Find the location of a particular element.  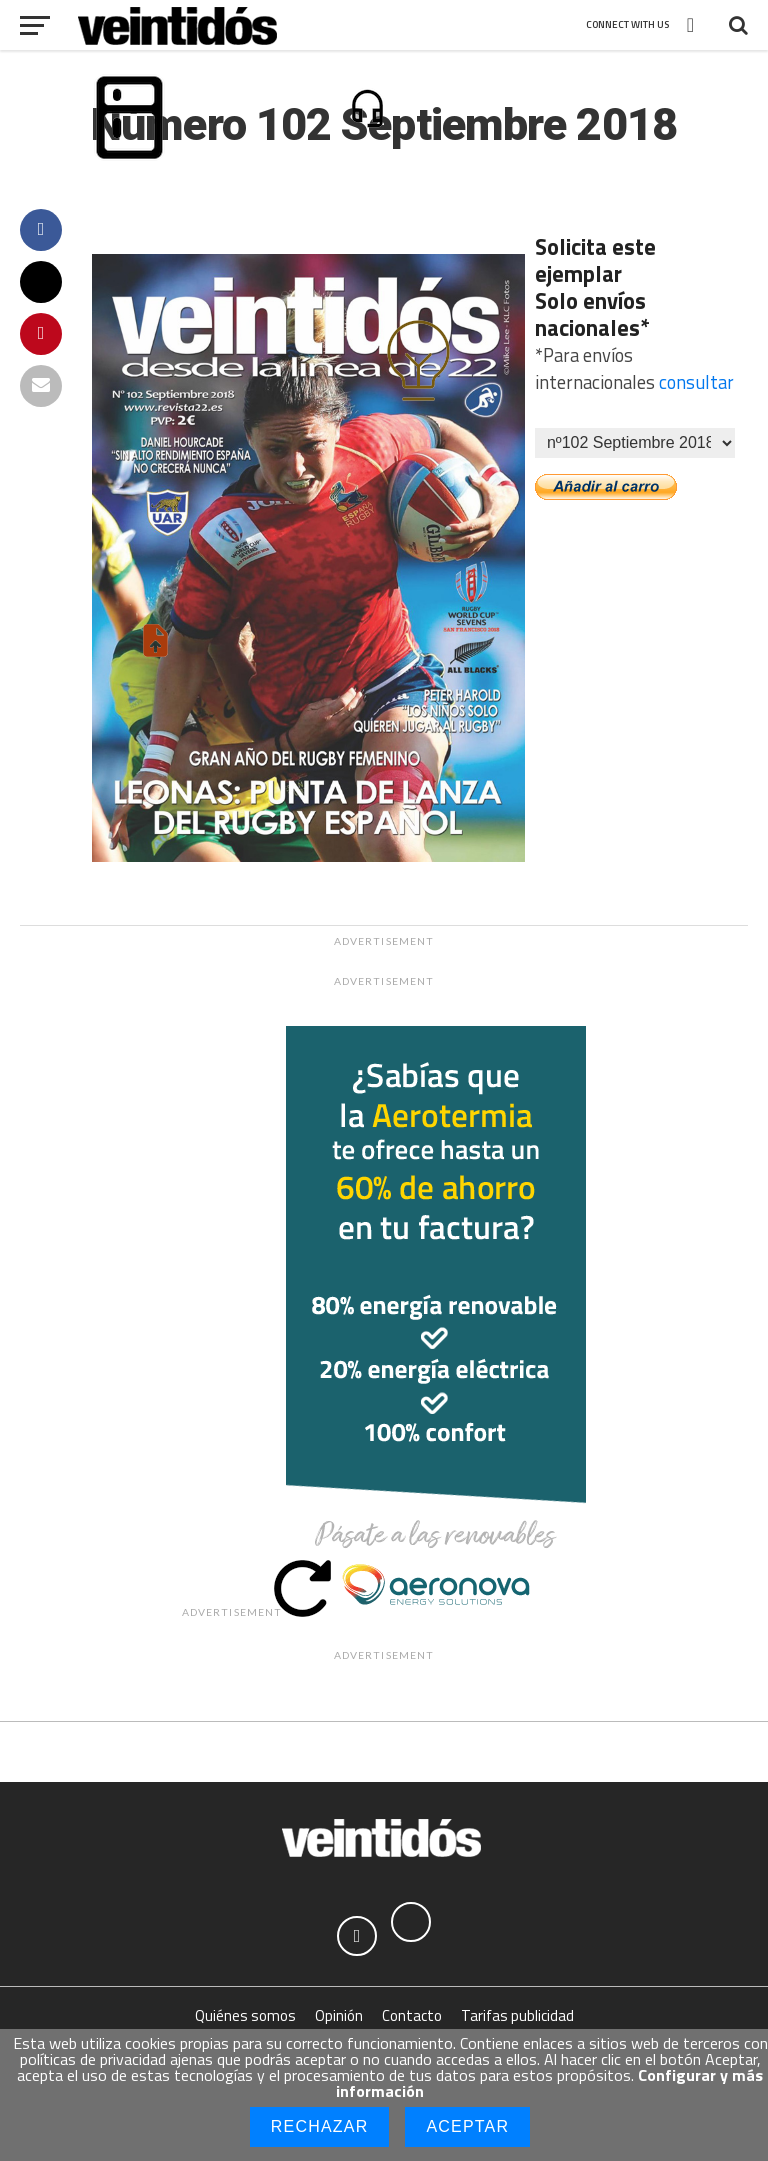

upload a file is located at coordinates (155, 640).